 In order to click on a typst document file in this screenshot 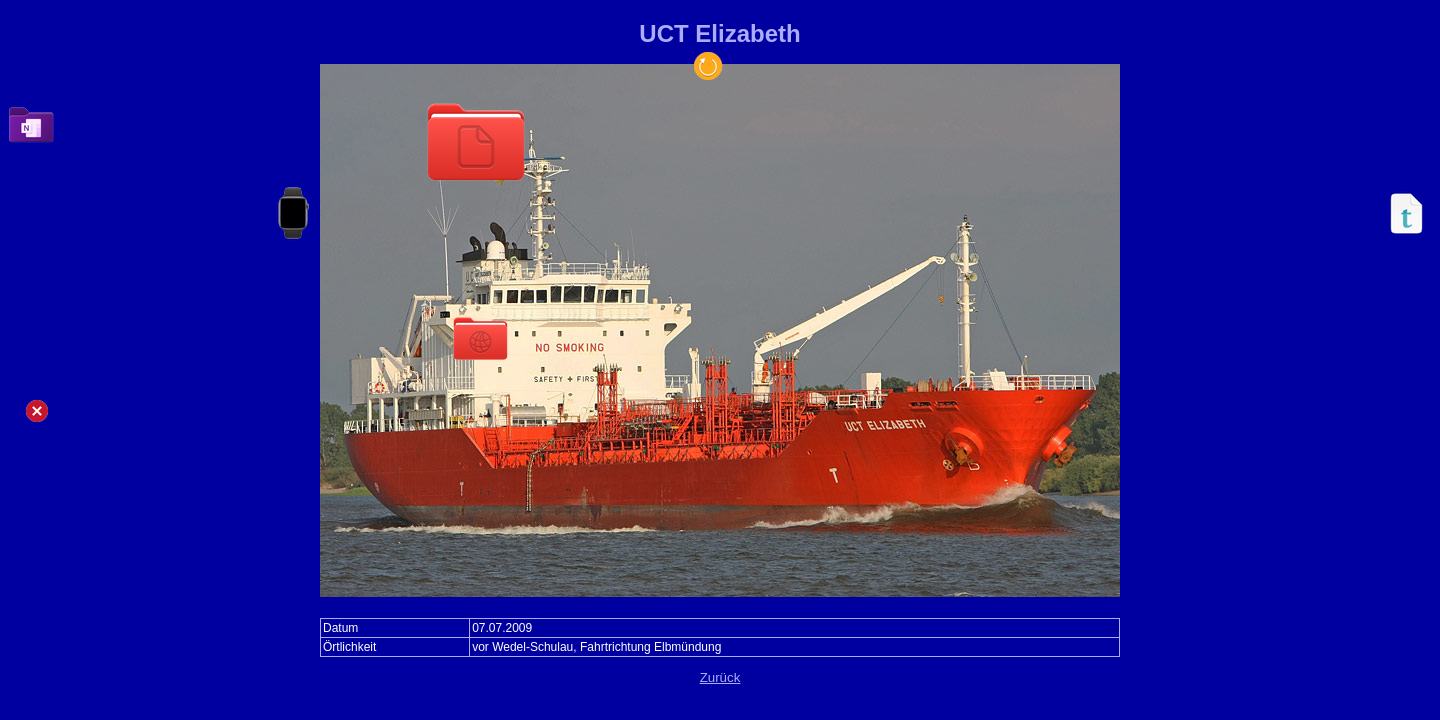, I will do `click(1406, 213)`.